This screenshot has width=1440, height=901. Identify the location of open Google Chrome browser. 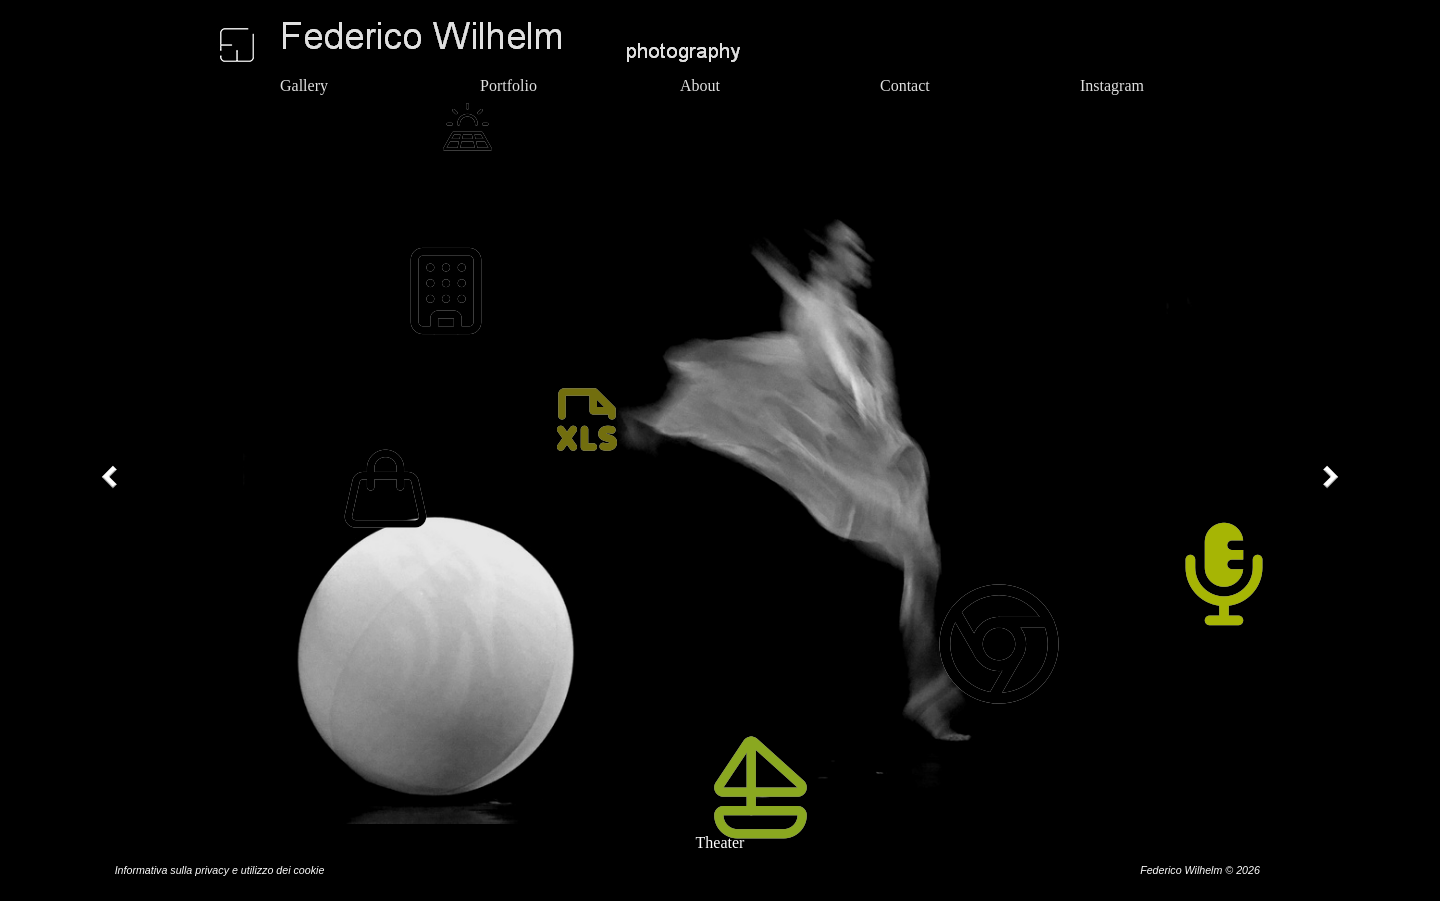
(999, 644).